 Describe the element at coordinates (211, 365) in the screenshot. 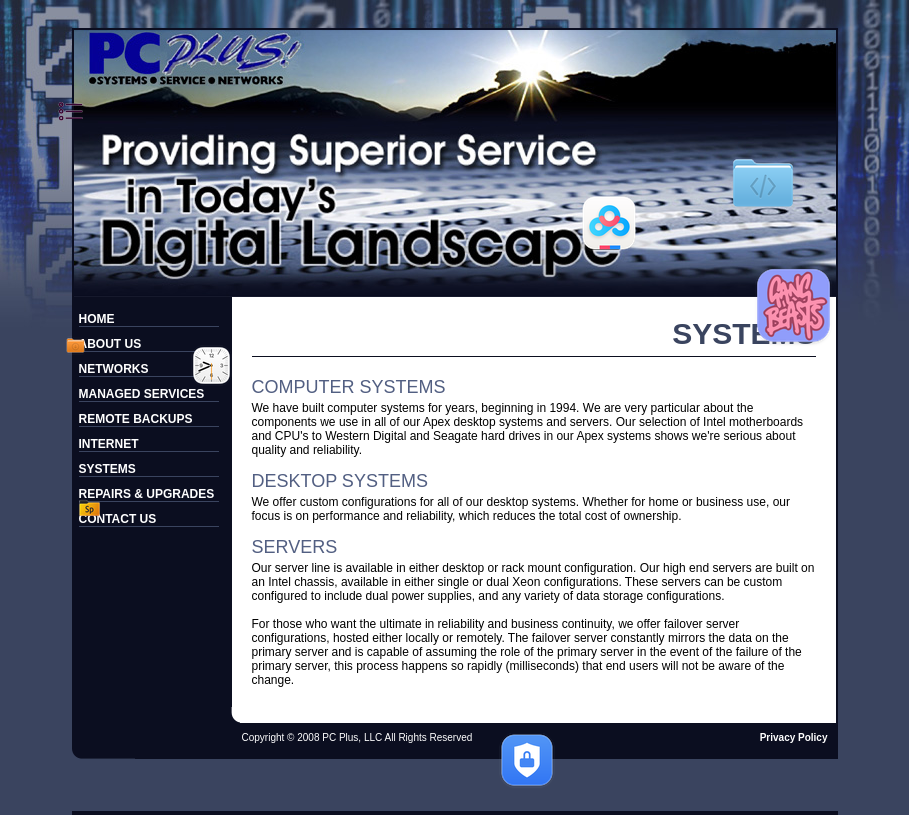

I see `open the clock app` at that location.